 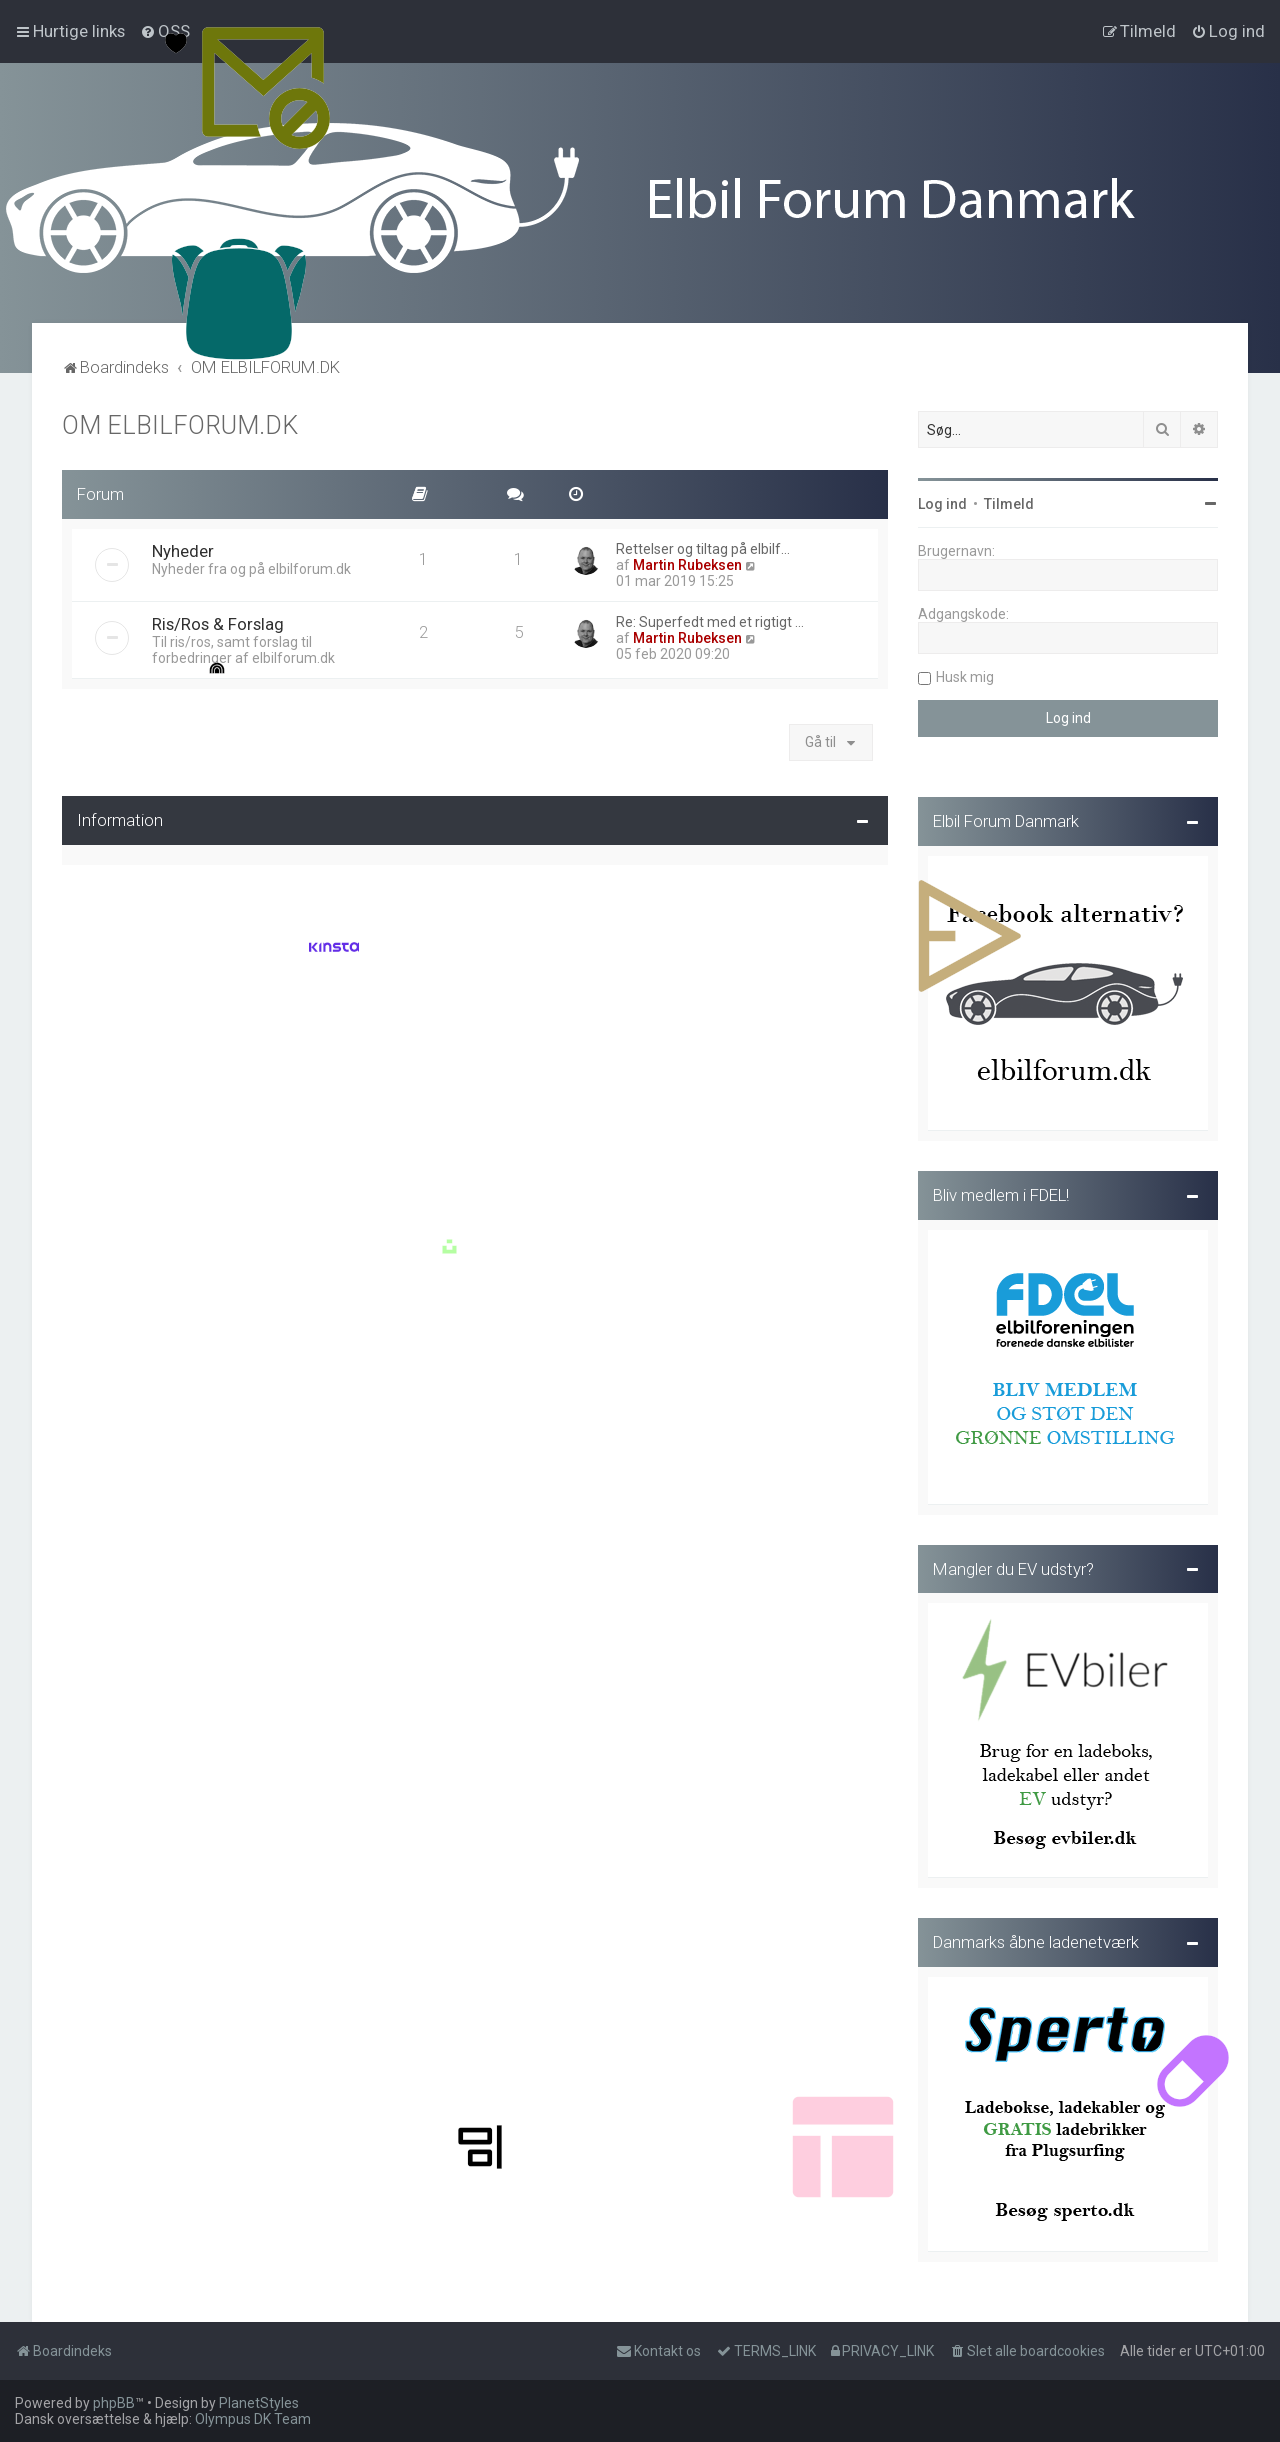 What do you see at coordinates (480, 2147) in the screenshot?
I see `align selected items to the right edge` at bounding box center [480, 2147].